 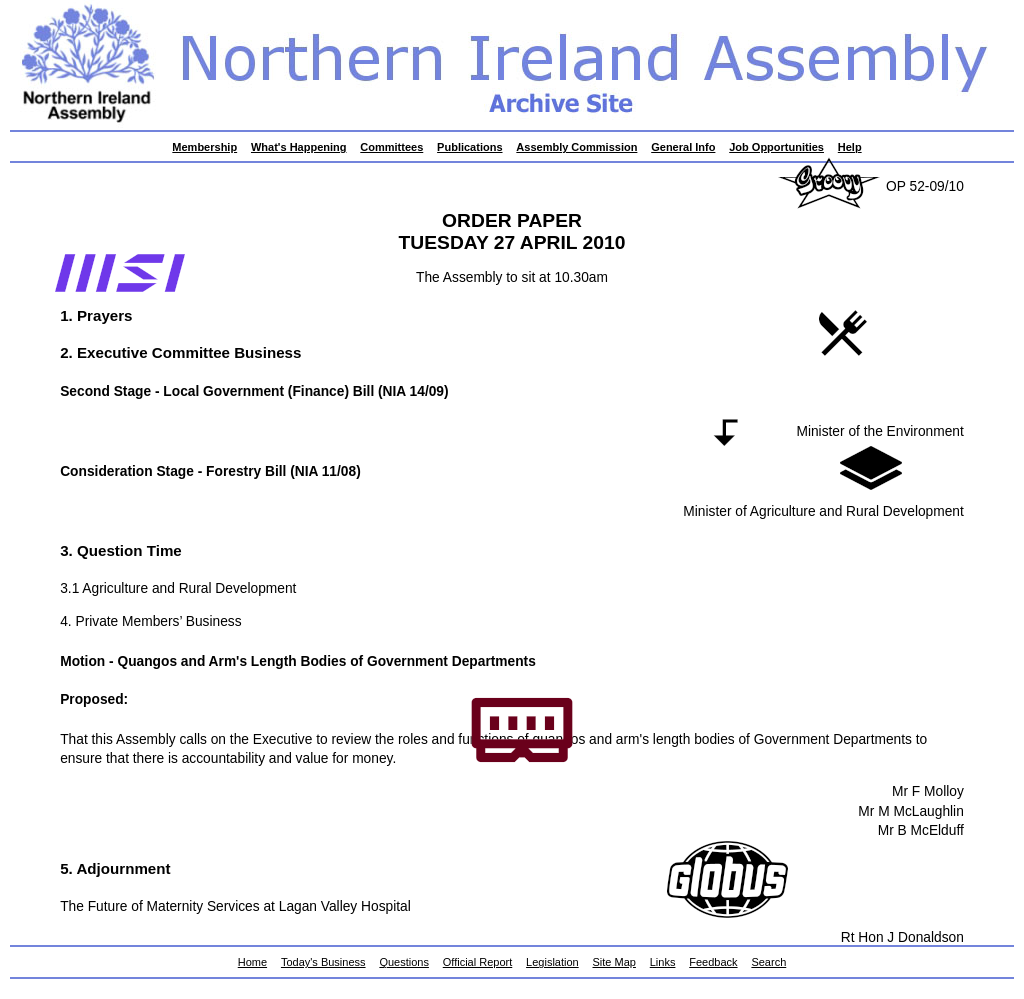 What do you see at coordinates (829, 183) in the screenshot?
I see `apache groovy programming language logo` at bounding box center [829, 183].